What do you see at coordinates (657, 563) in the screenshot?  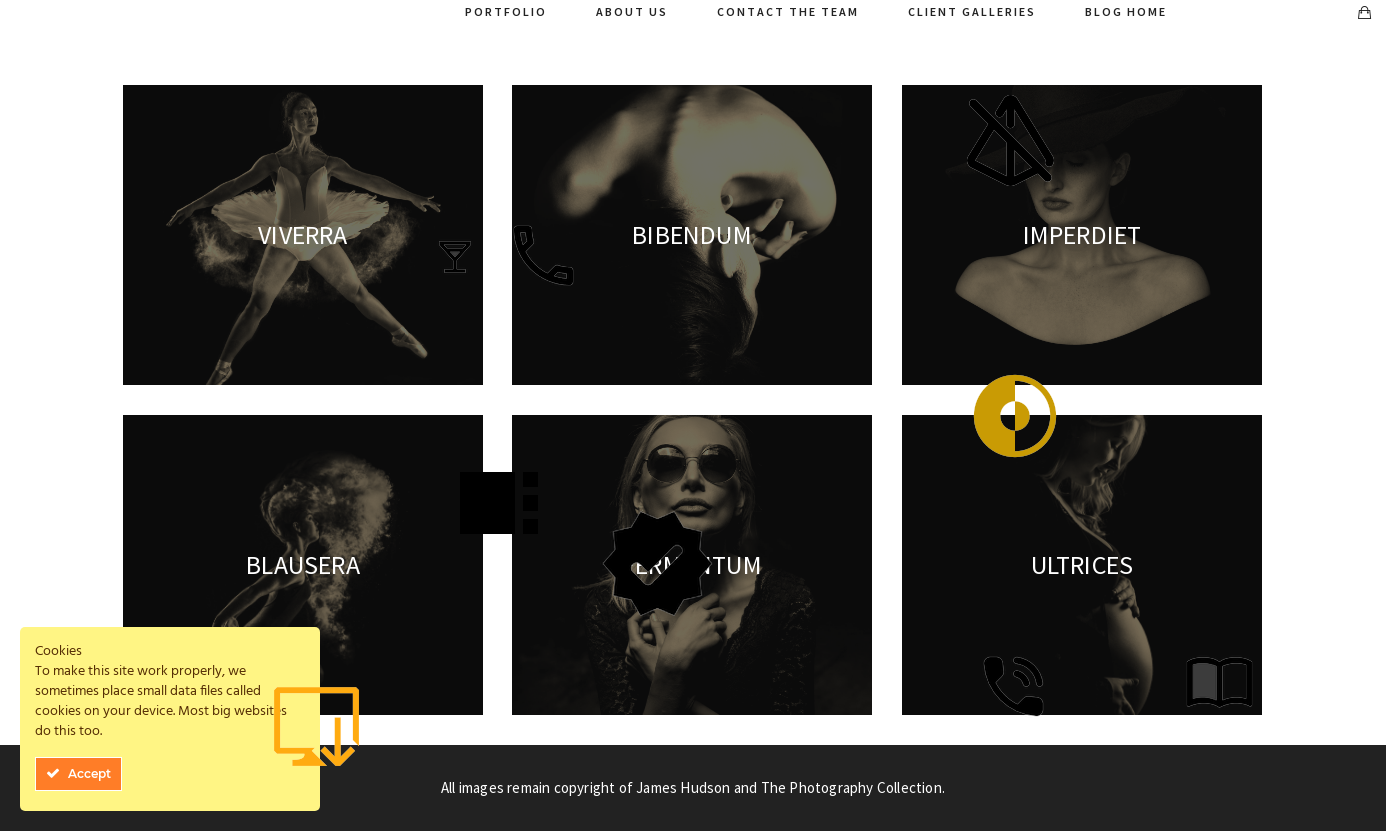 I see `indicates a verified account or profile` at bounding box center [657, 563].